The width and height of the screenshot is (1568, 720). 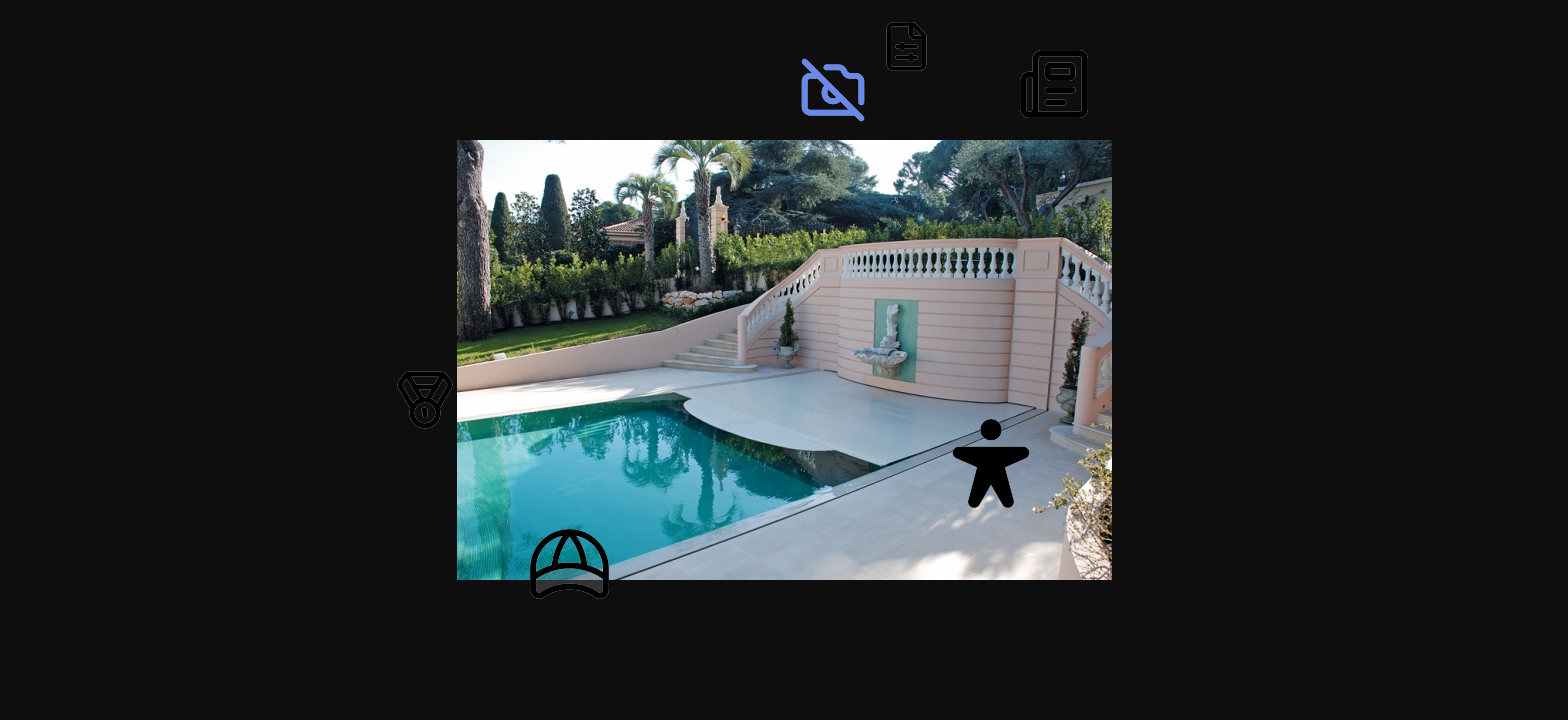 I want to click on camera is disabled or unavailable, so click(x=833, y=90).